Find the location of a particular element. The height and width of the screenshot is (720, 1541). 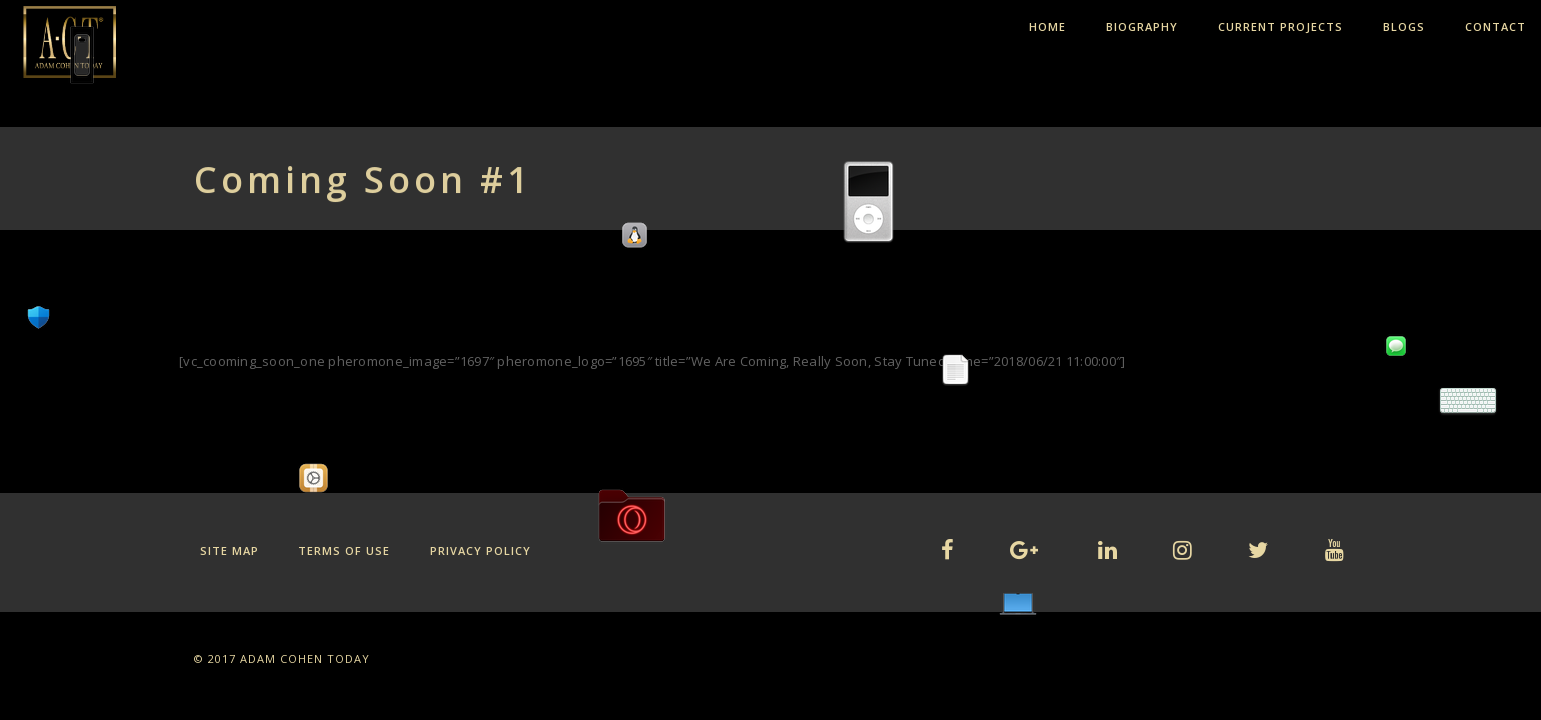

a system component or runtime file is located at coordinates (313, 478).